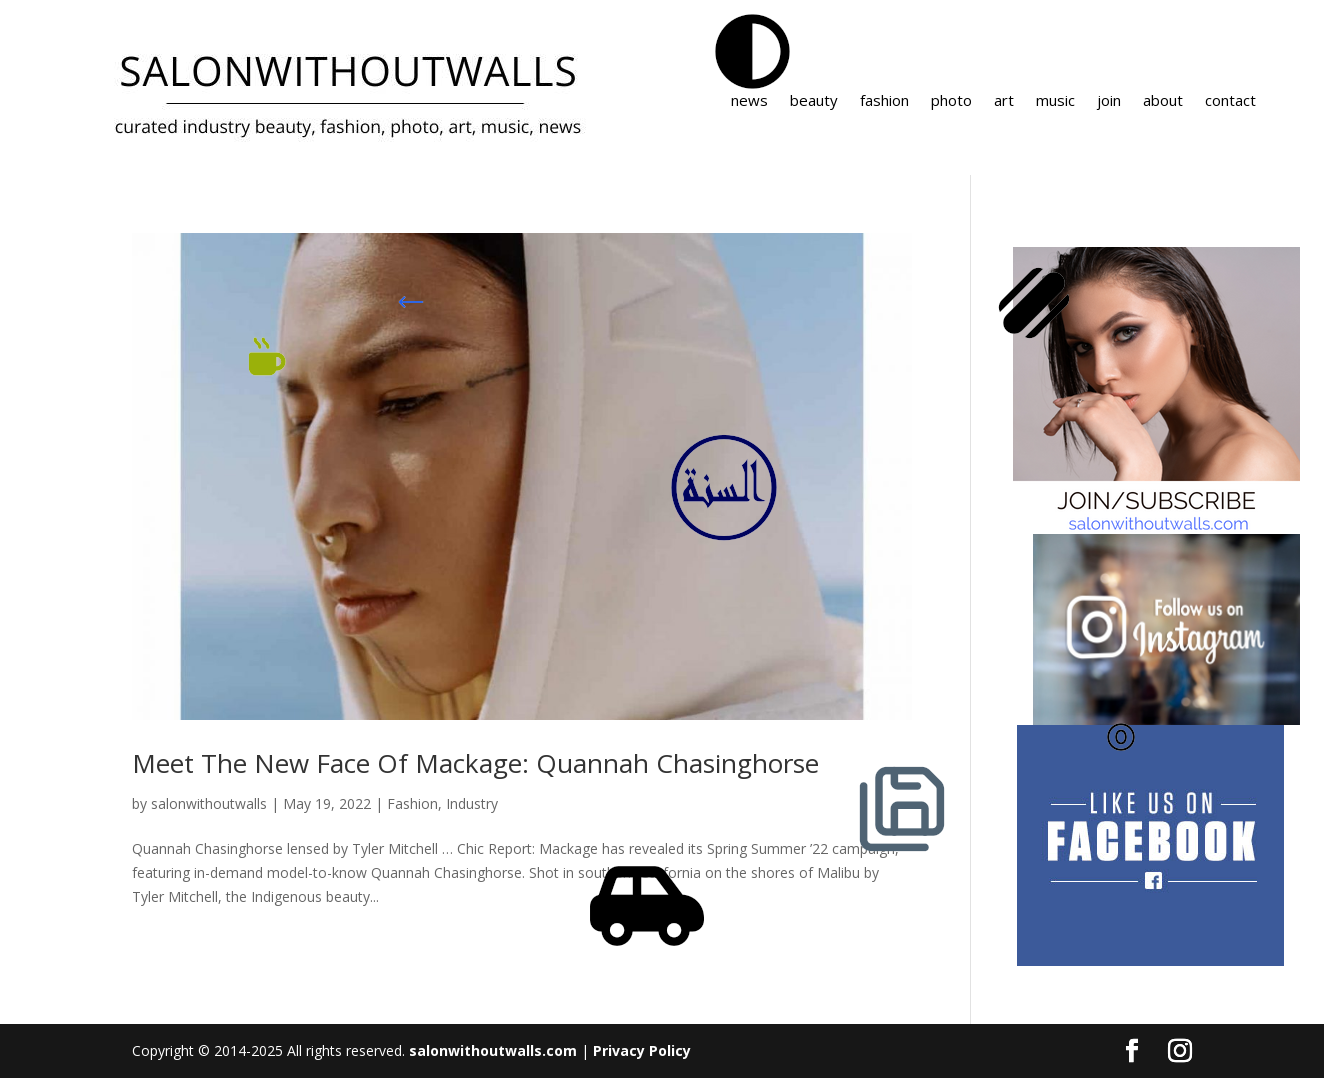  Describe the element at coordinates (411, 302) in the screenshot. I see `go back to the previous screen` at that location.